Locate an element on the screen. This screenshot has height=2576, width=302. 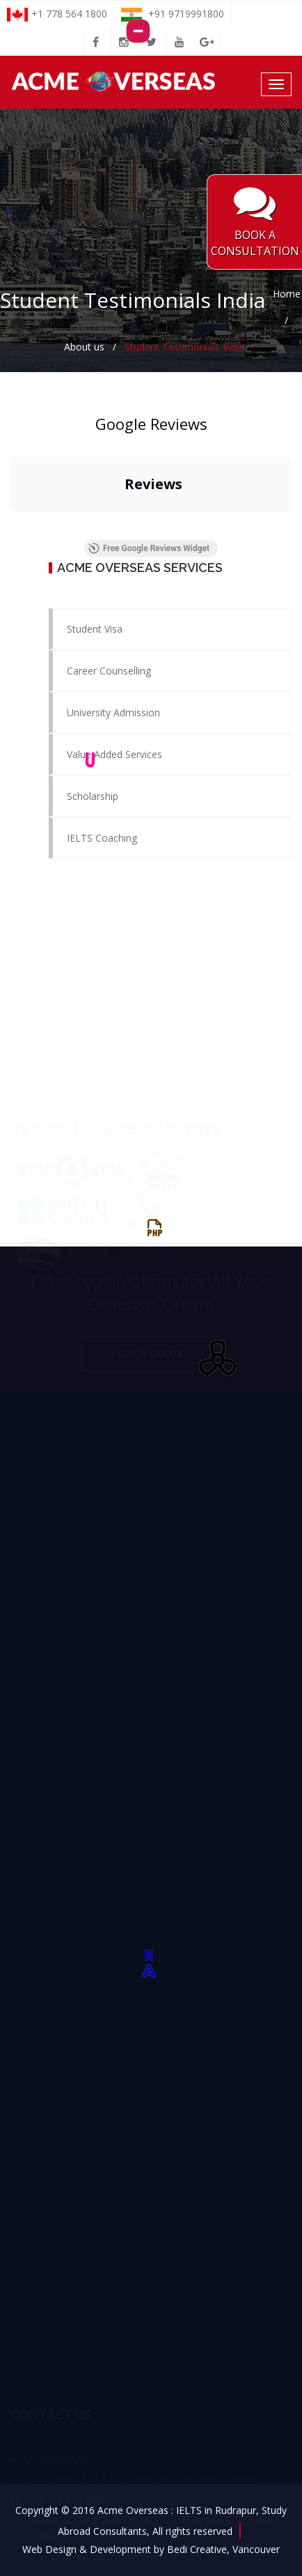
orient map to face north is located at coordinates (149, 1964).